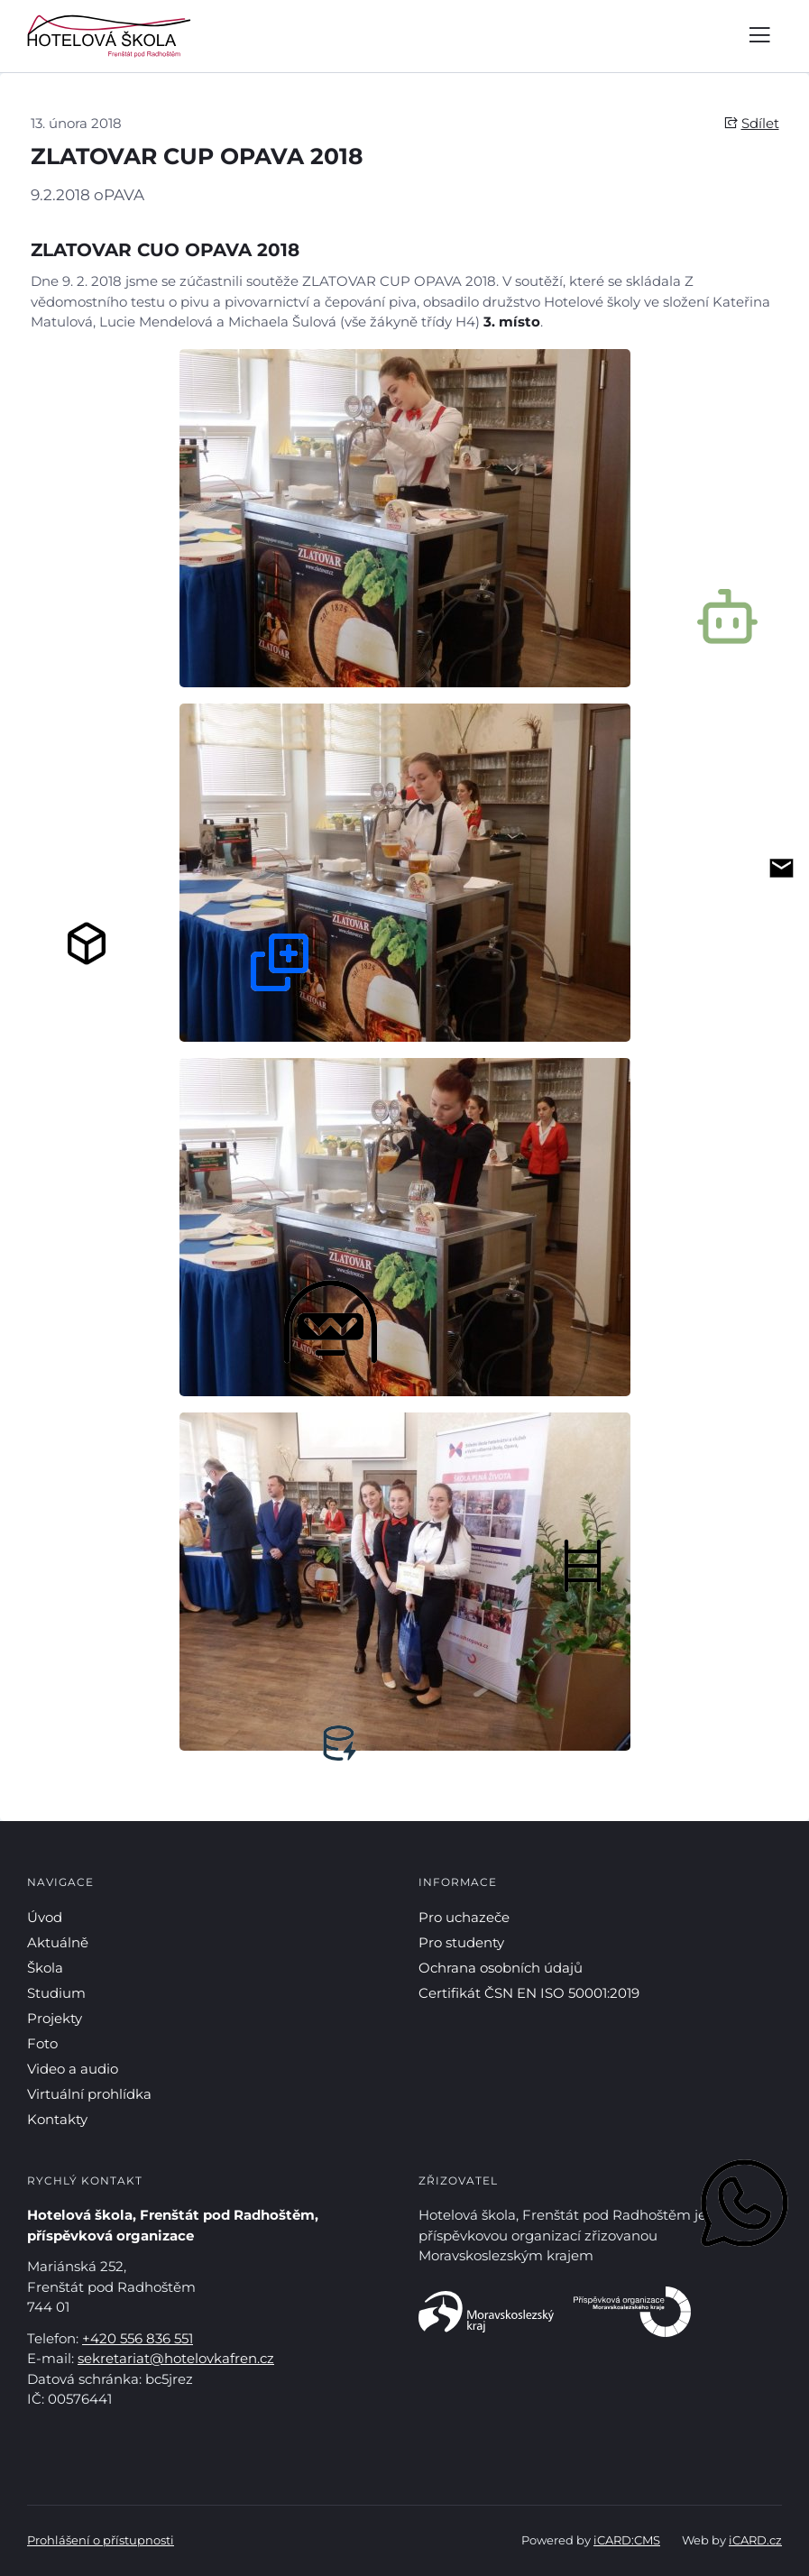 Image resolution: width=809 pixels, height=2576 pixels. What do you see at coordinates (280, 962) in the screenshot?
I see `duplicate or copy an item` at bounding box center [280, 962].